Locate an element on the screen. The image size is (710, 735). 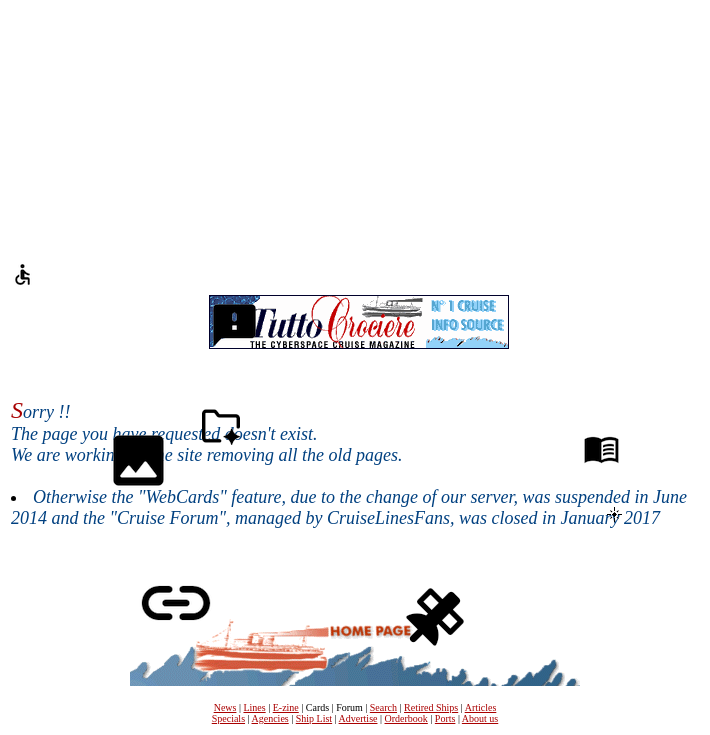
submit feedback or comments is located at coordinates (234, 325).